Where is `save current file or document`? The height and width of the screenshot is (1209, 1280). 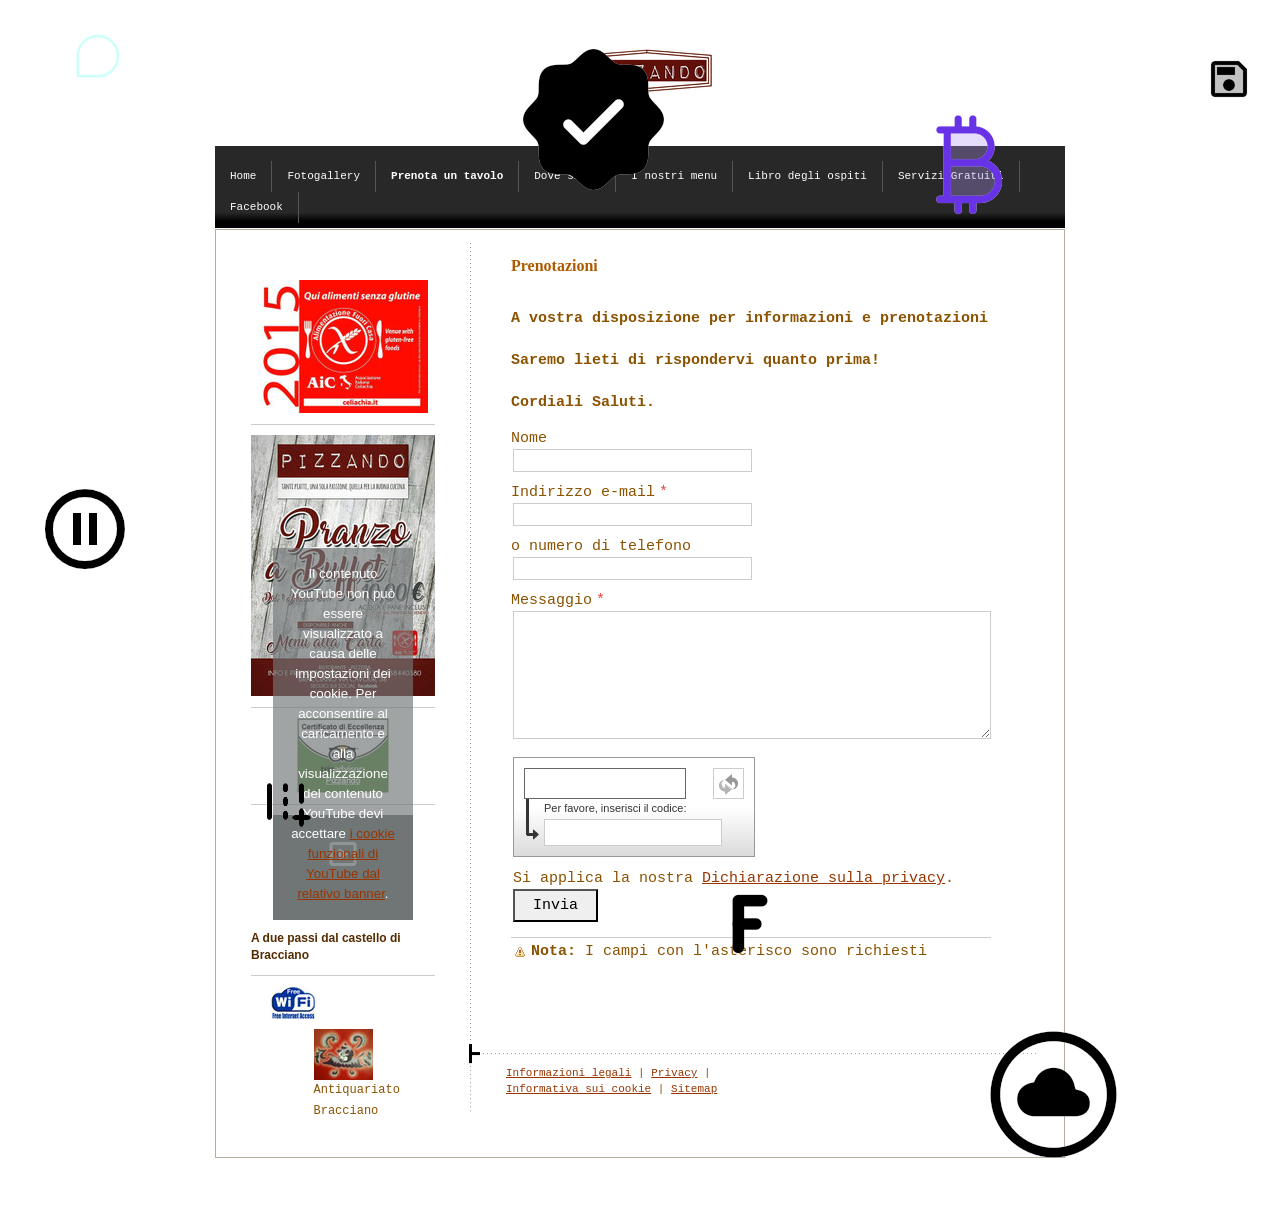 save current file or document is located at coordinates (1229, 79).